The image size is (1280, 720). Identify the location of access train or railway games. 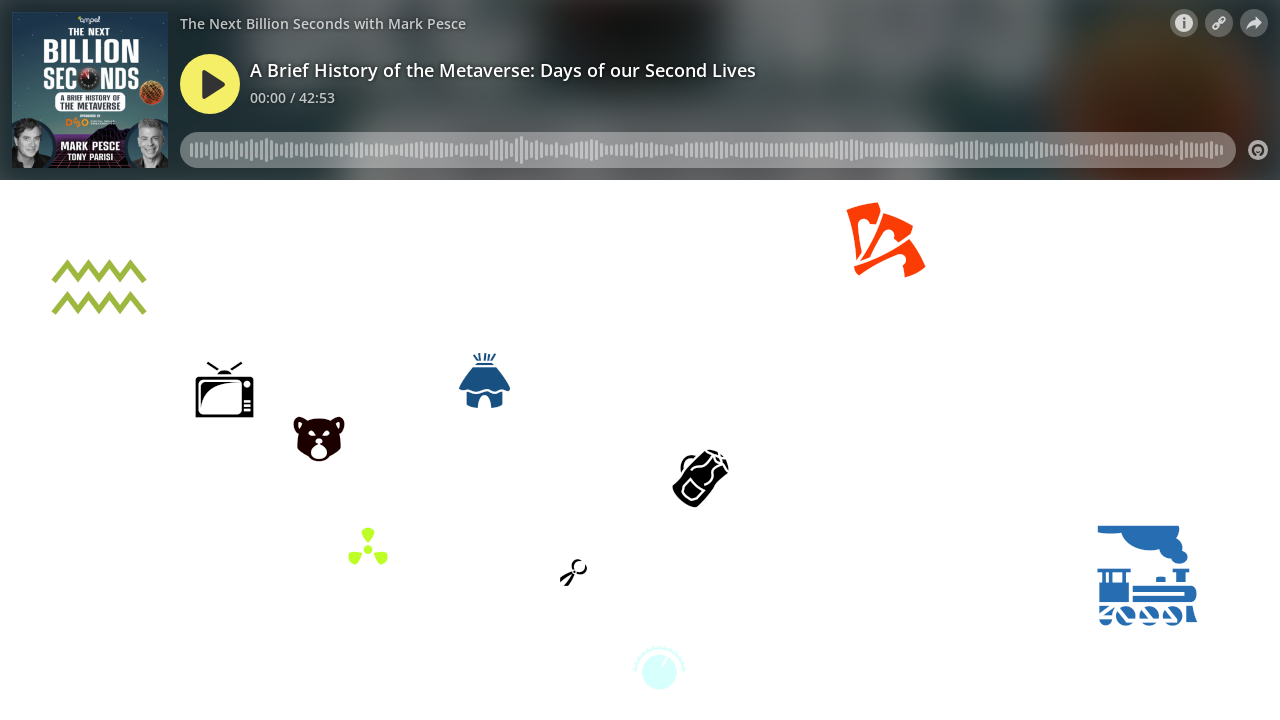
(1147, 575).